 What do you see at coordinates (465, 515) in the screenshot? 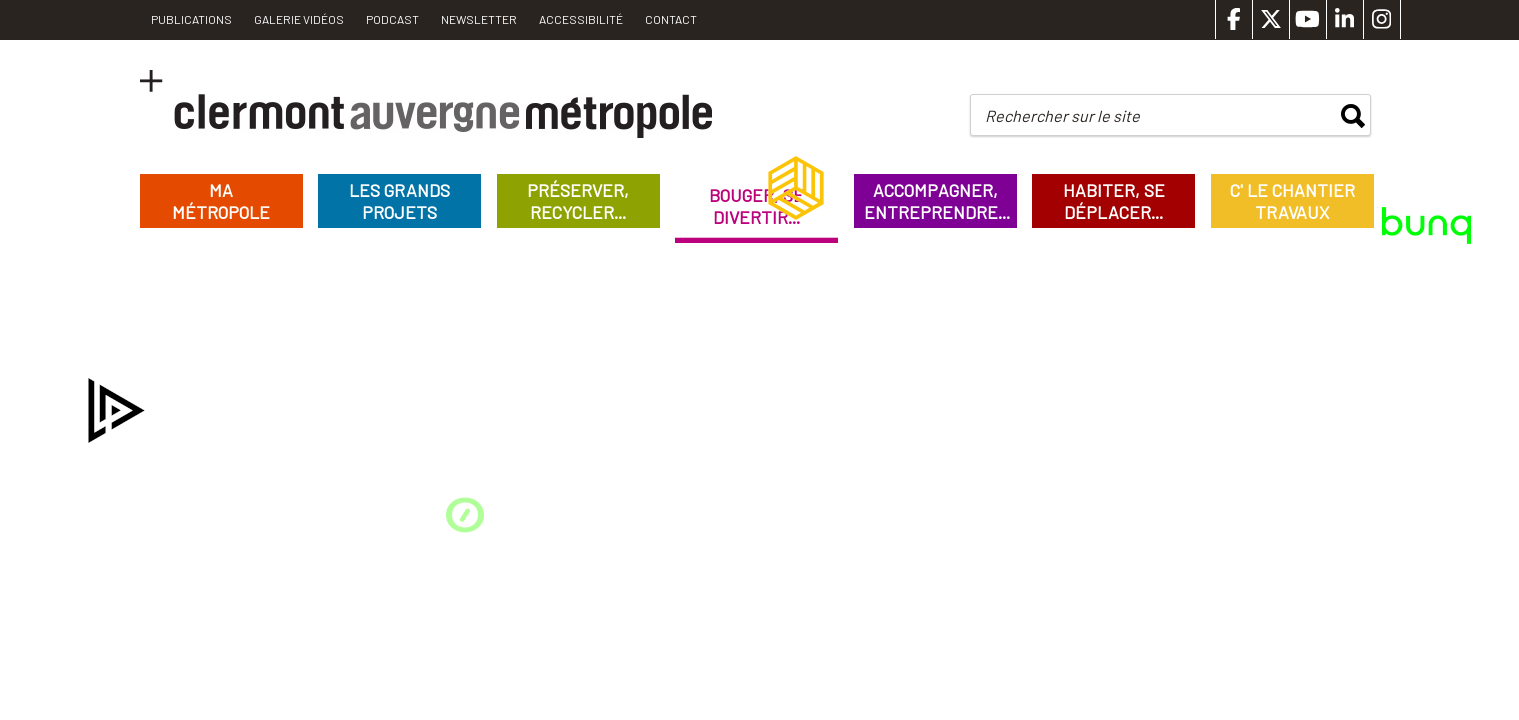
I see `automattic company logo` at bounding box center [465, 515].